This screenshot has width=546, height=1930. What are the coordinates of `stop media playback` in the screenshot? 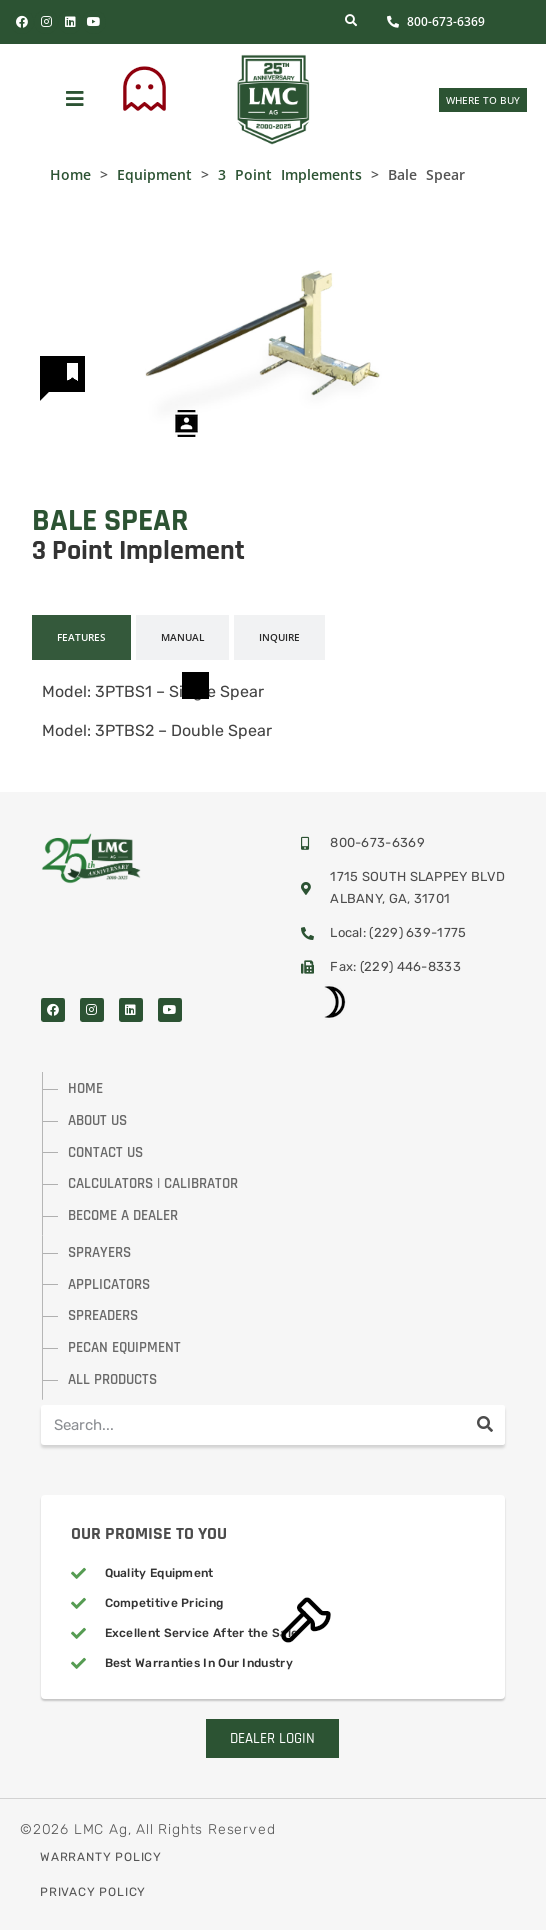 It's located at (196, 686).